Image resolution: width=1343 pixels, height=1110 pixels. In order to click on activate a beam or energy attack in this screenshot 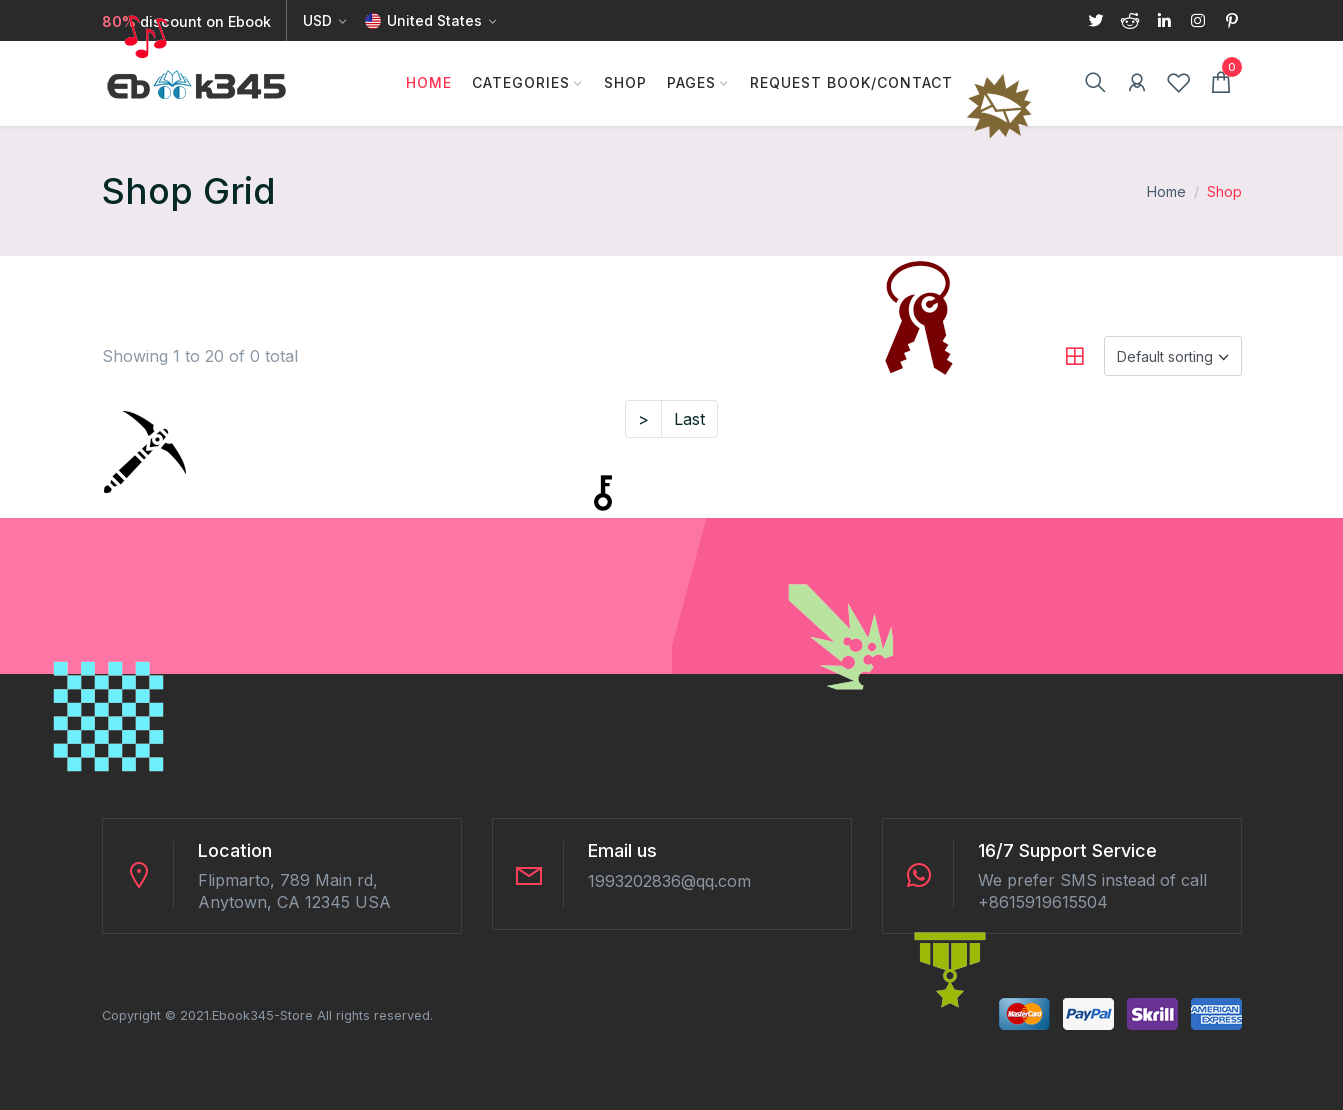, I will do `click(841, 637)`.